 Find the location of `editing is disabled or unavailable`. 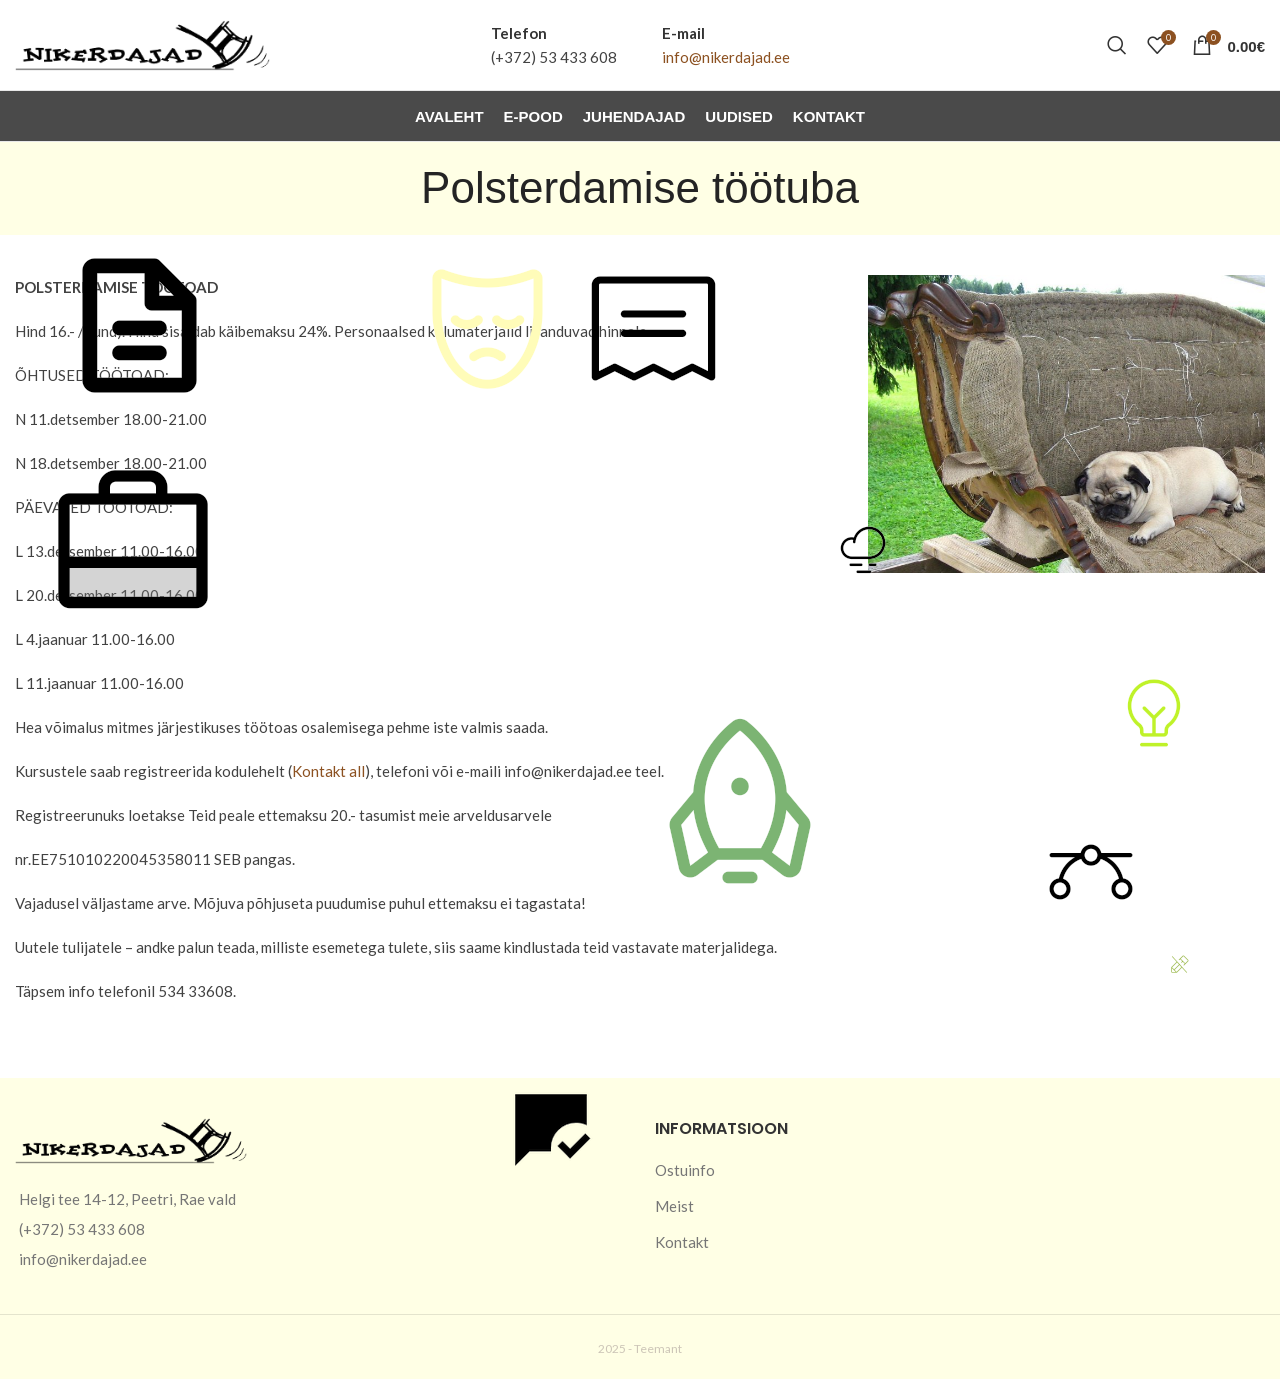

editing is disabled or unavailable is located at coordinates (1179, 964).